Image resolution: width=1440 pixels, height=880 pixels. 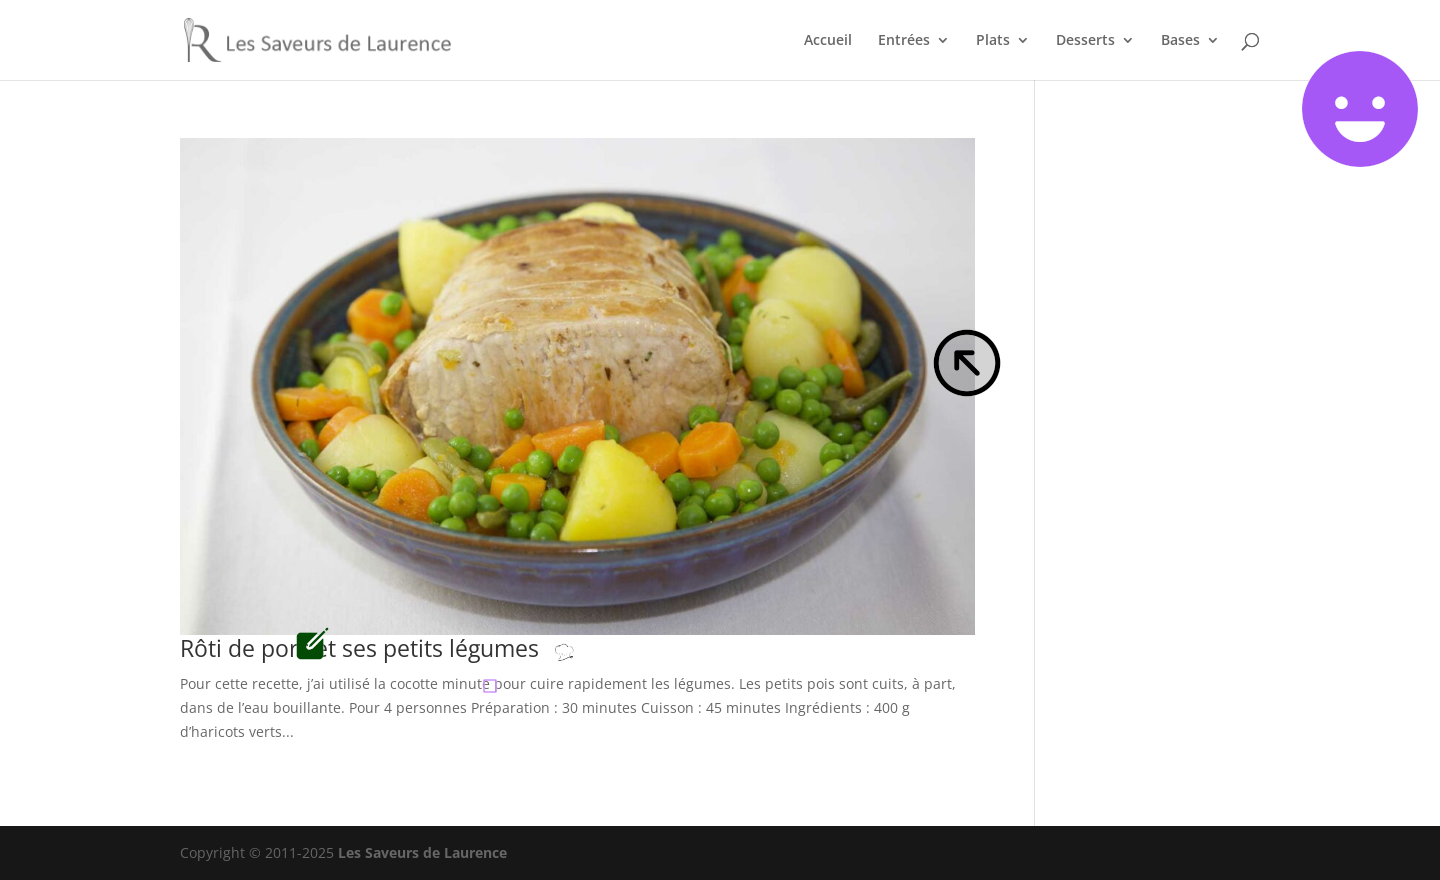 I want to click on rate your experience positively, so click(x=1360, y=109).